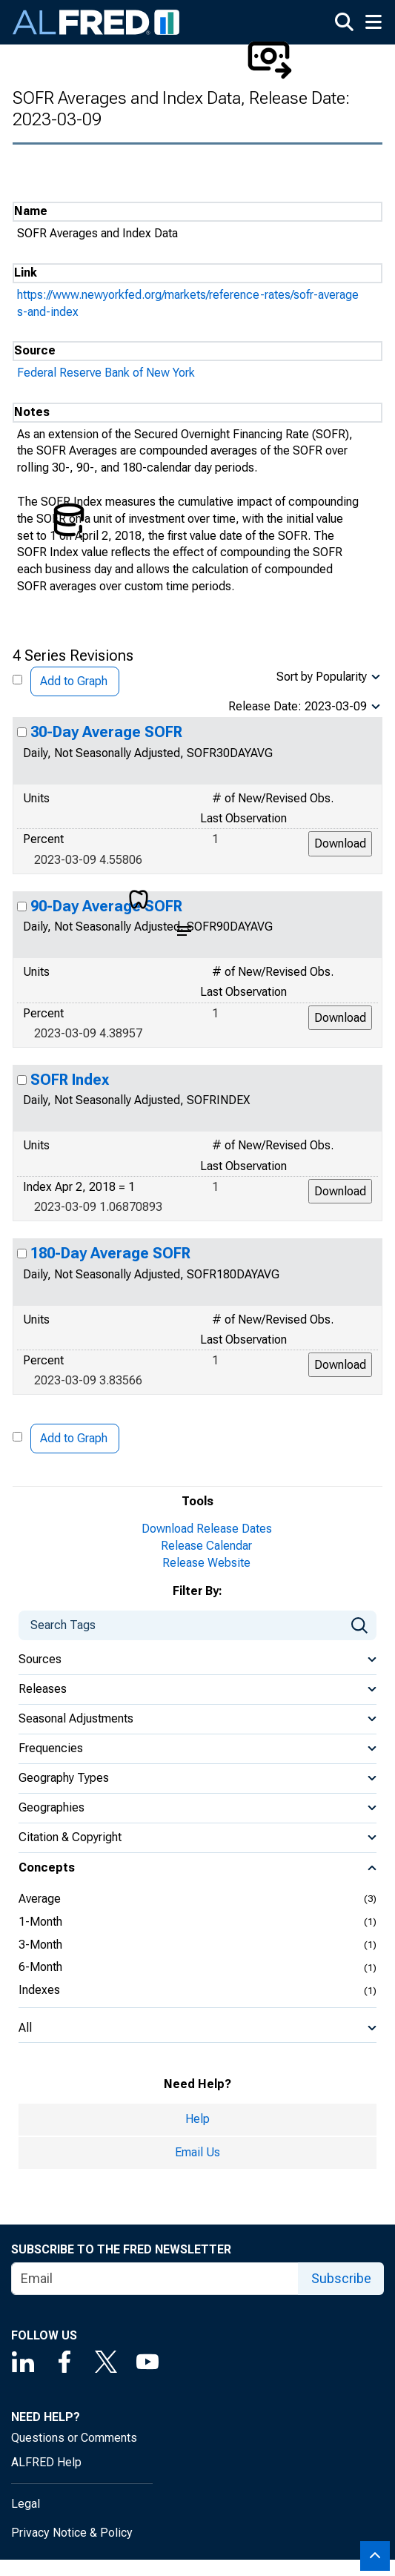  What do you see at coordinates (184, 931) in the screenshot?
I see `view or access notes` at bounding box center [184, 931].